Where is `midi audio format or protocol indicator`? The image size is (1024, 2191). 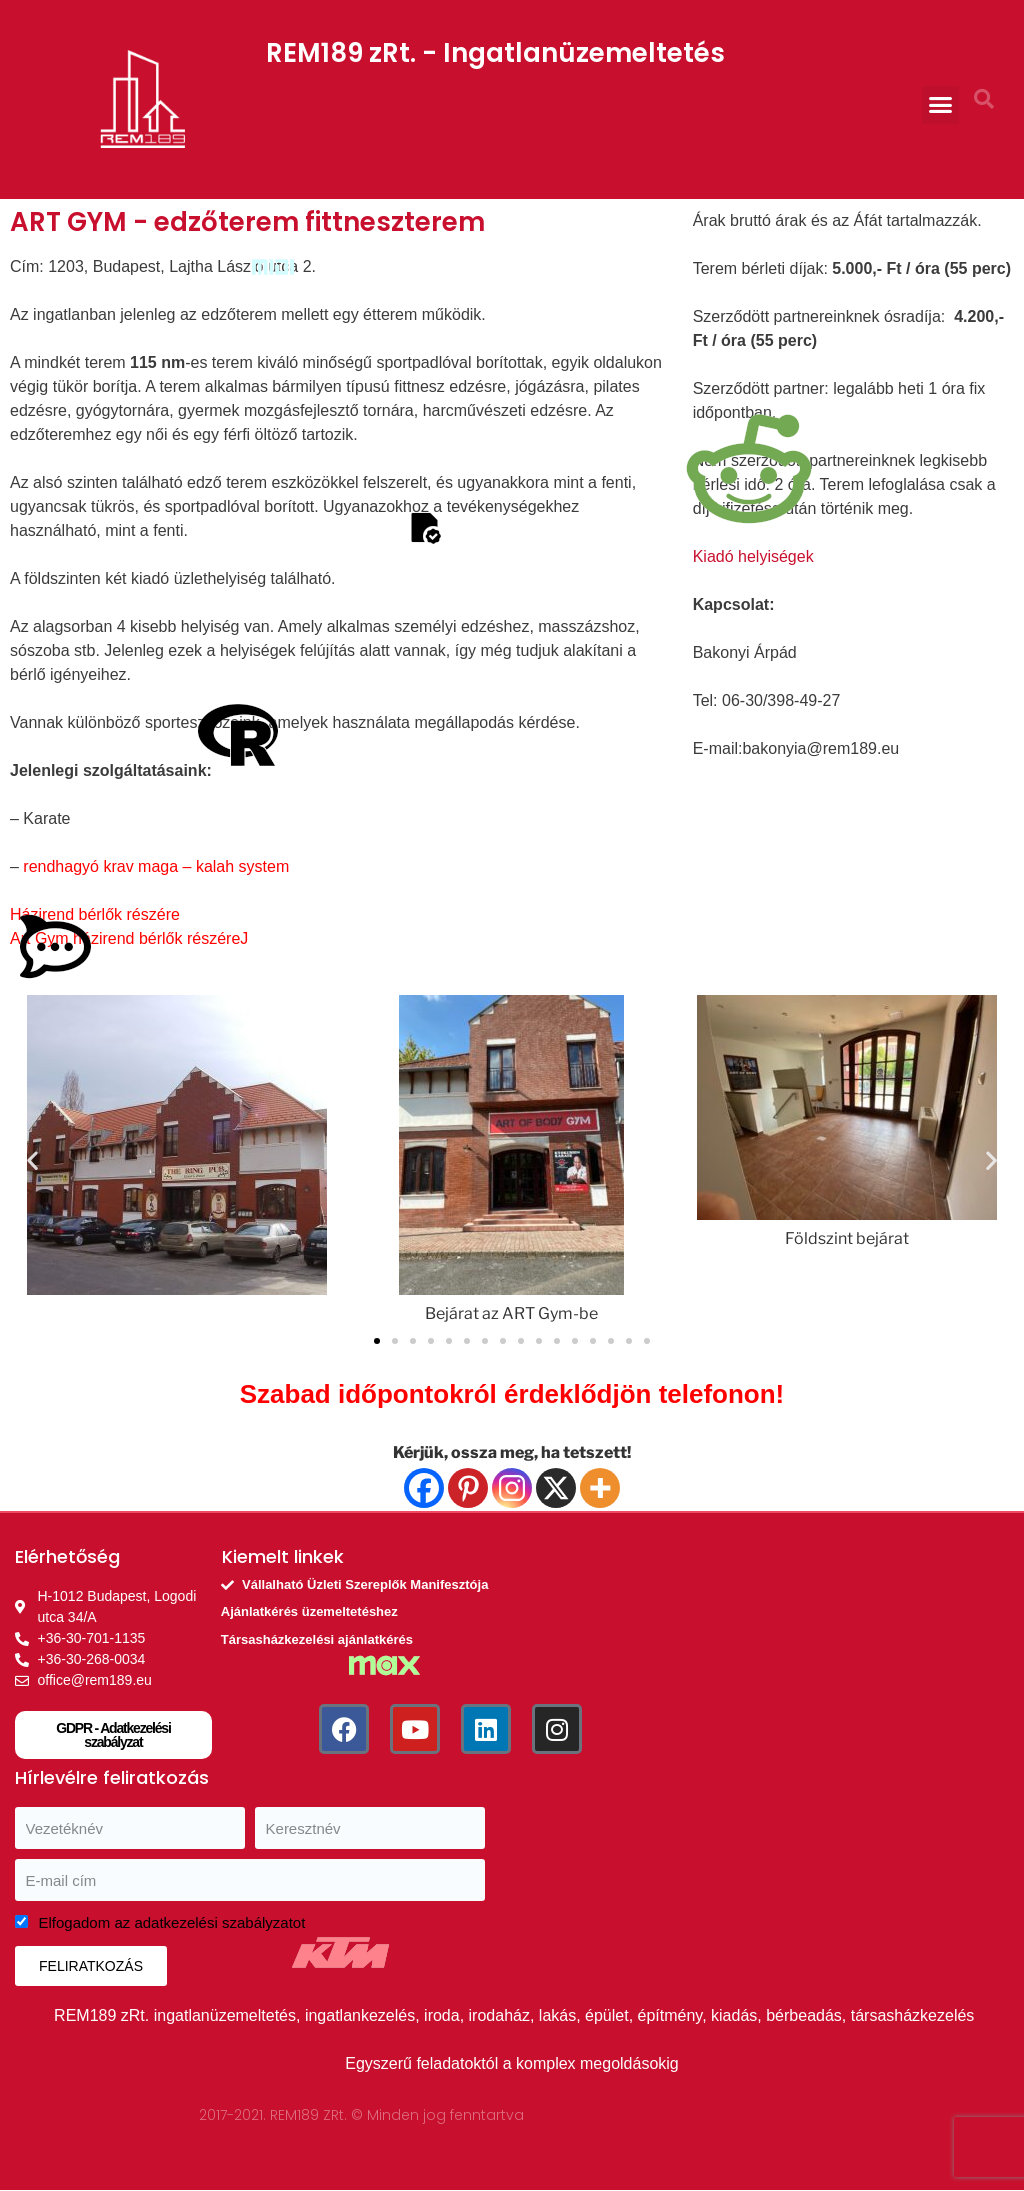
midi audio format or protocol indicator is located at coordinates (273, 267).